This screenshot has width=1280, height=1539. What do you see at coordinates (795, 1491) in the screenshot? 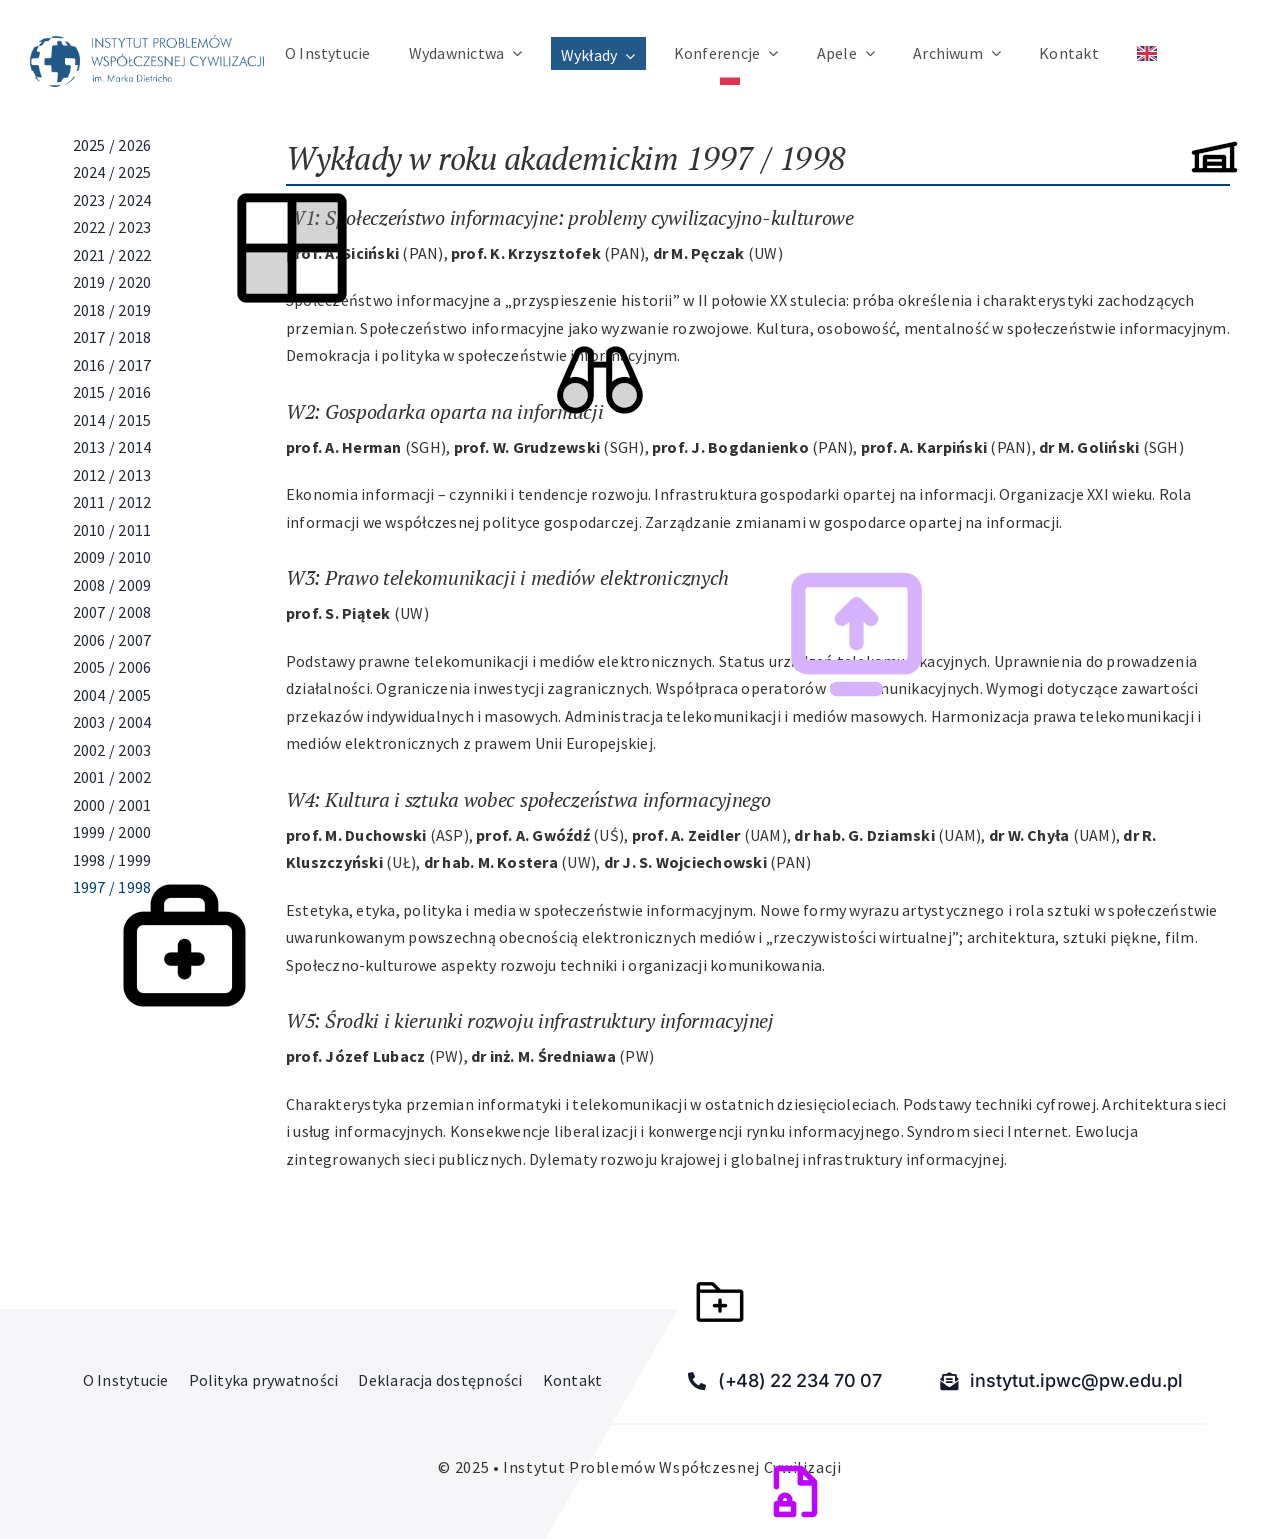
I see `a locked or protected file` at bounding box center [795, 1491].